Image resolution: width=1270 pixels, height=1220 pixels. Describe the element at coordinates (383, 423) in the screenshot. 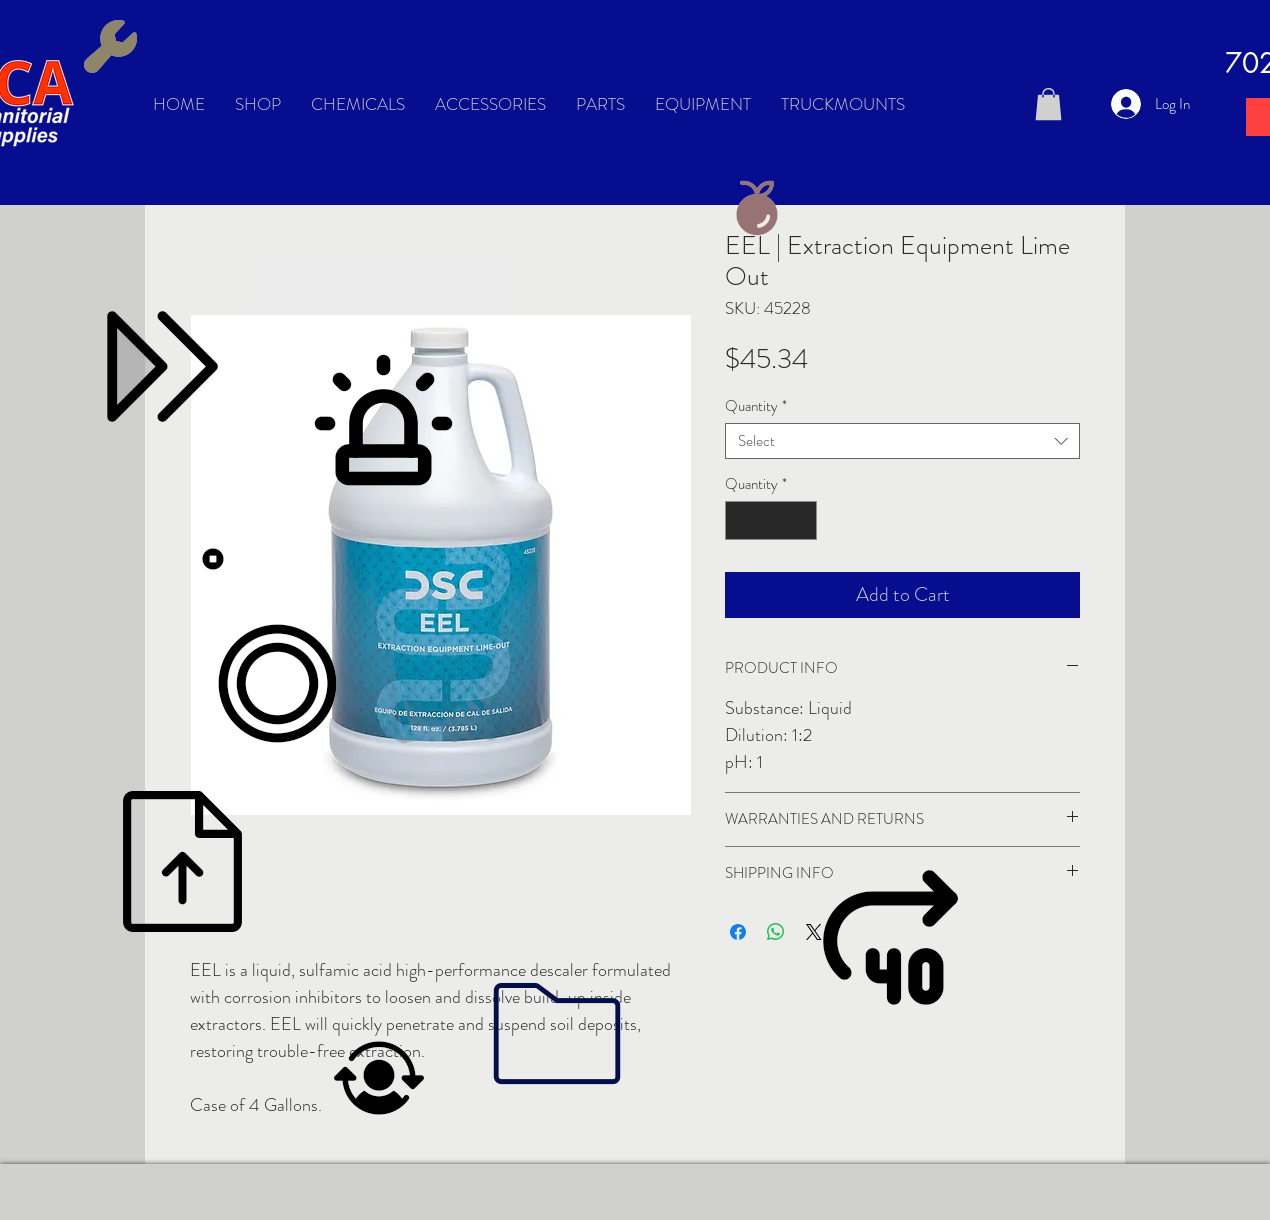

I see `indicates urgent or high-priority notification` at that location.